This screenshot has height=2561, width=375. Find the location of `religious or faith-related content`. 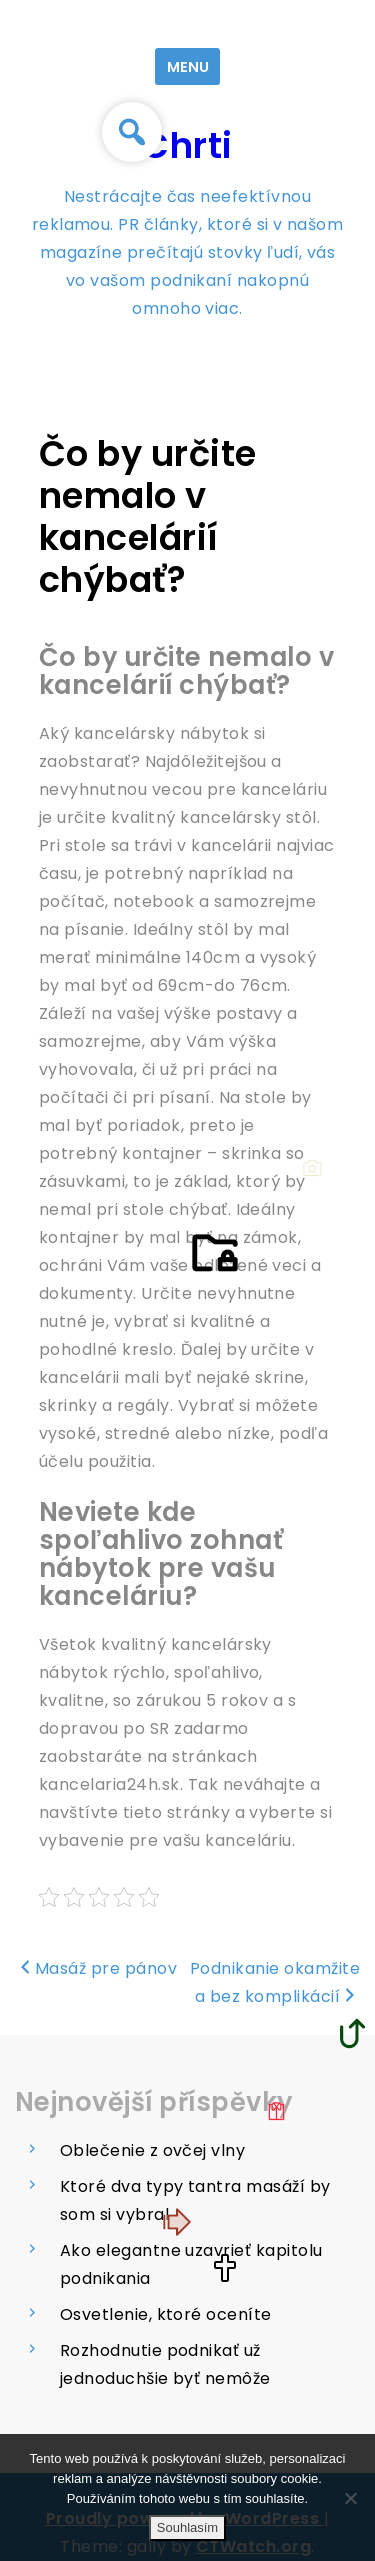

religious or faith-related content is located at coordinates (225, 2268).